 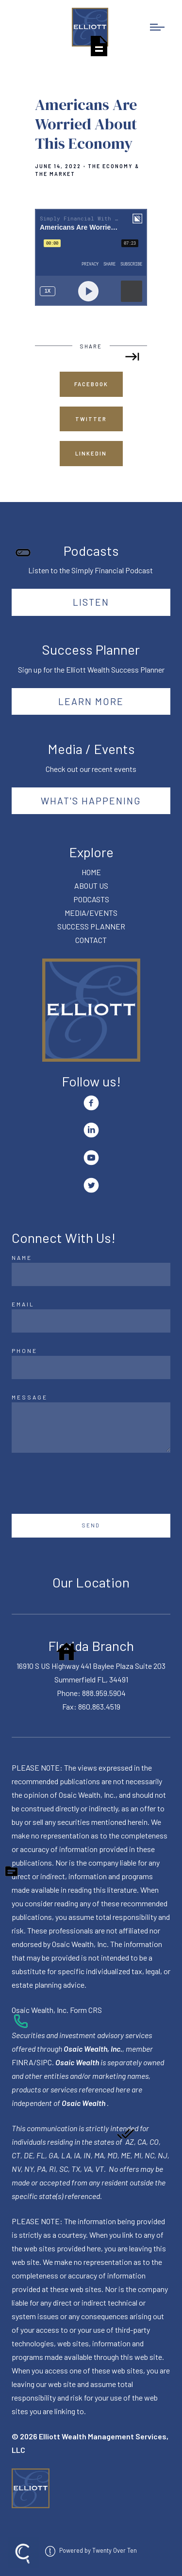 What do you see at coordinates (126, 2134) in the screenshot?
I see `message sent and read confirmation` at bounding box center [126, 2134].